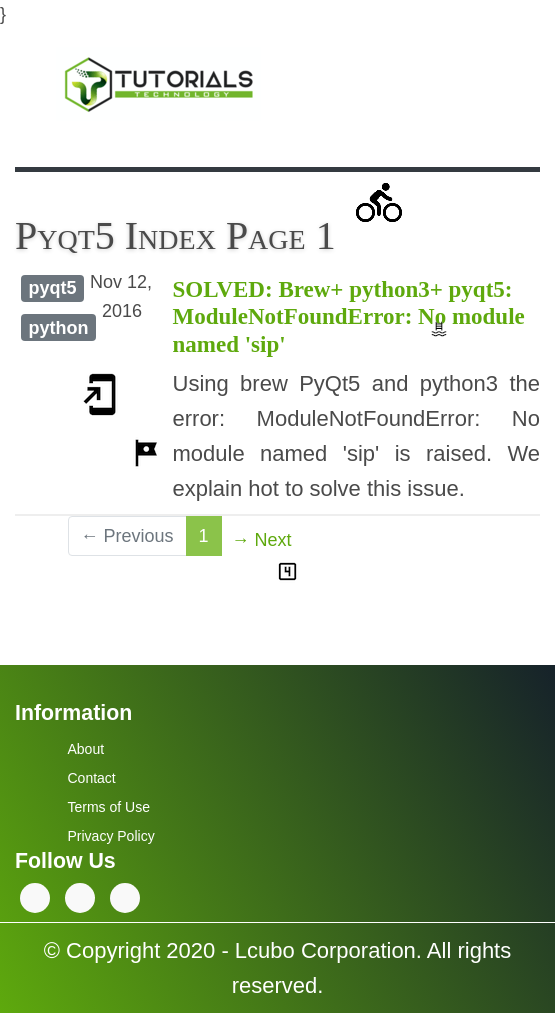 The height and width of the screenshot is (1013, 555). What do you see at coordinates (439, 329) in the screenshot?
I see `indicates swimming pool amenity available` at bounding box center [439, 329].